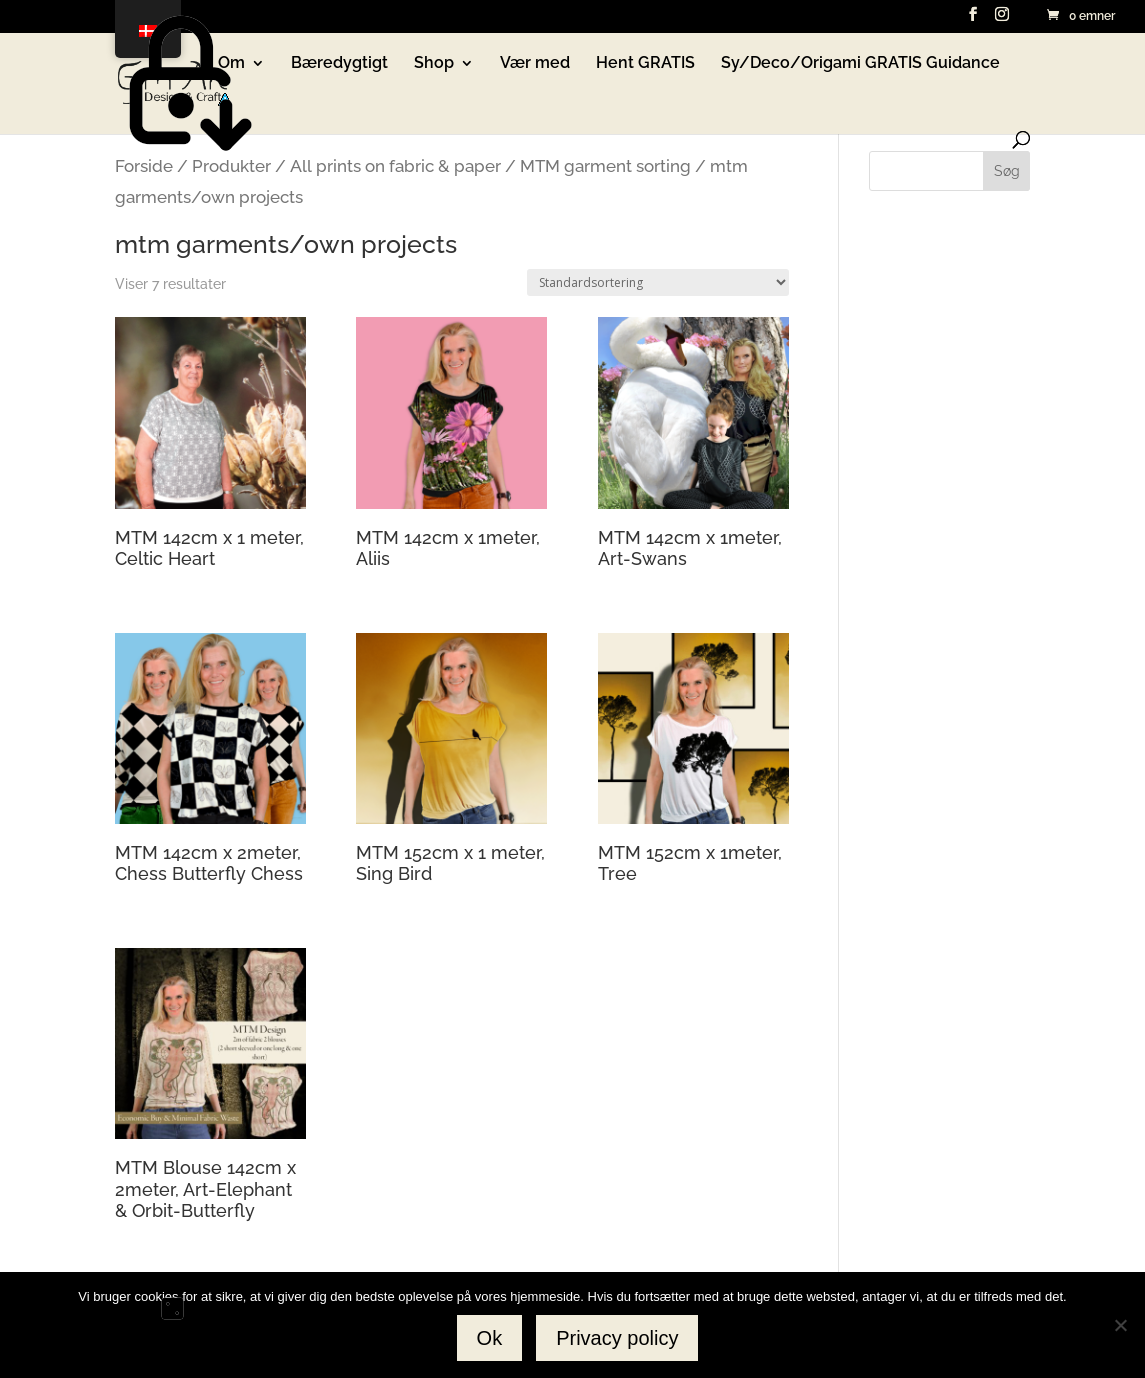  Describe the element at coordinates (172, 1308) in the screenshot. I see `indicates a random or chance-based action` at that location.